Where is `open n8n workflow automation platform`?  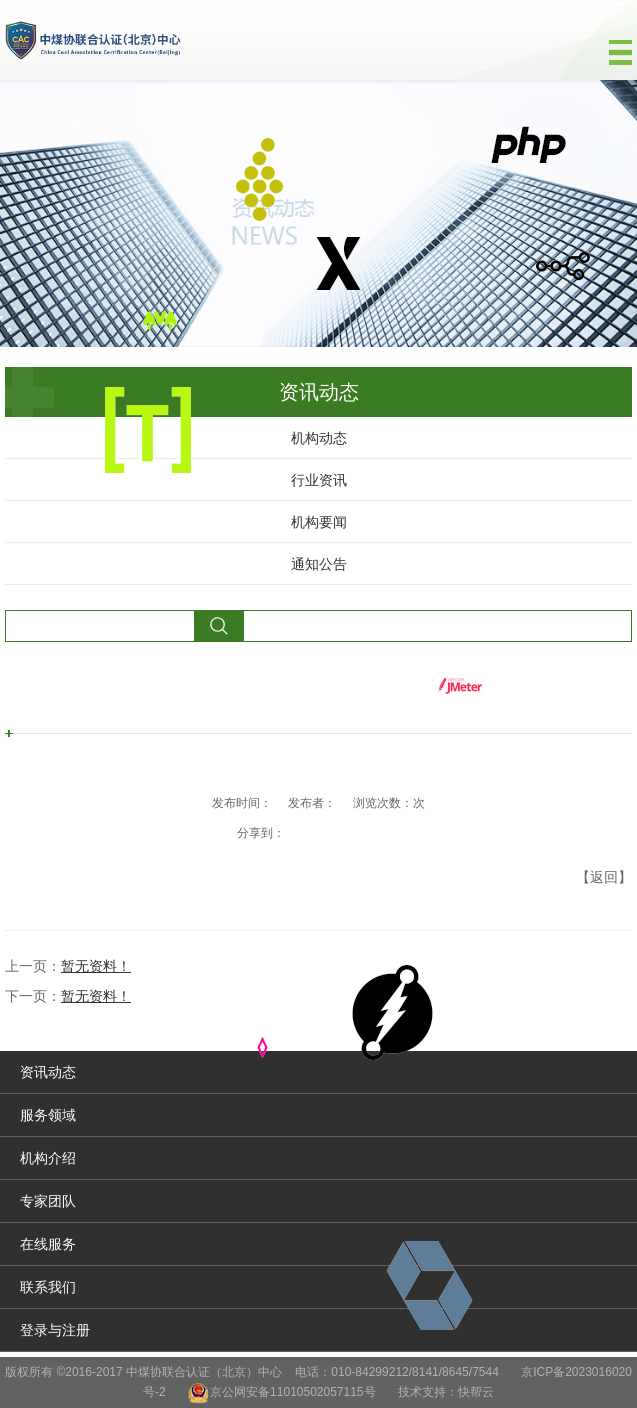
open n8n workflow automation platform is located at coordinates (563, 266).